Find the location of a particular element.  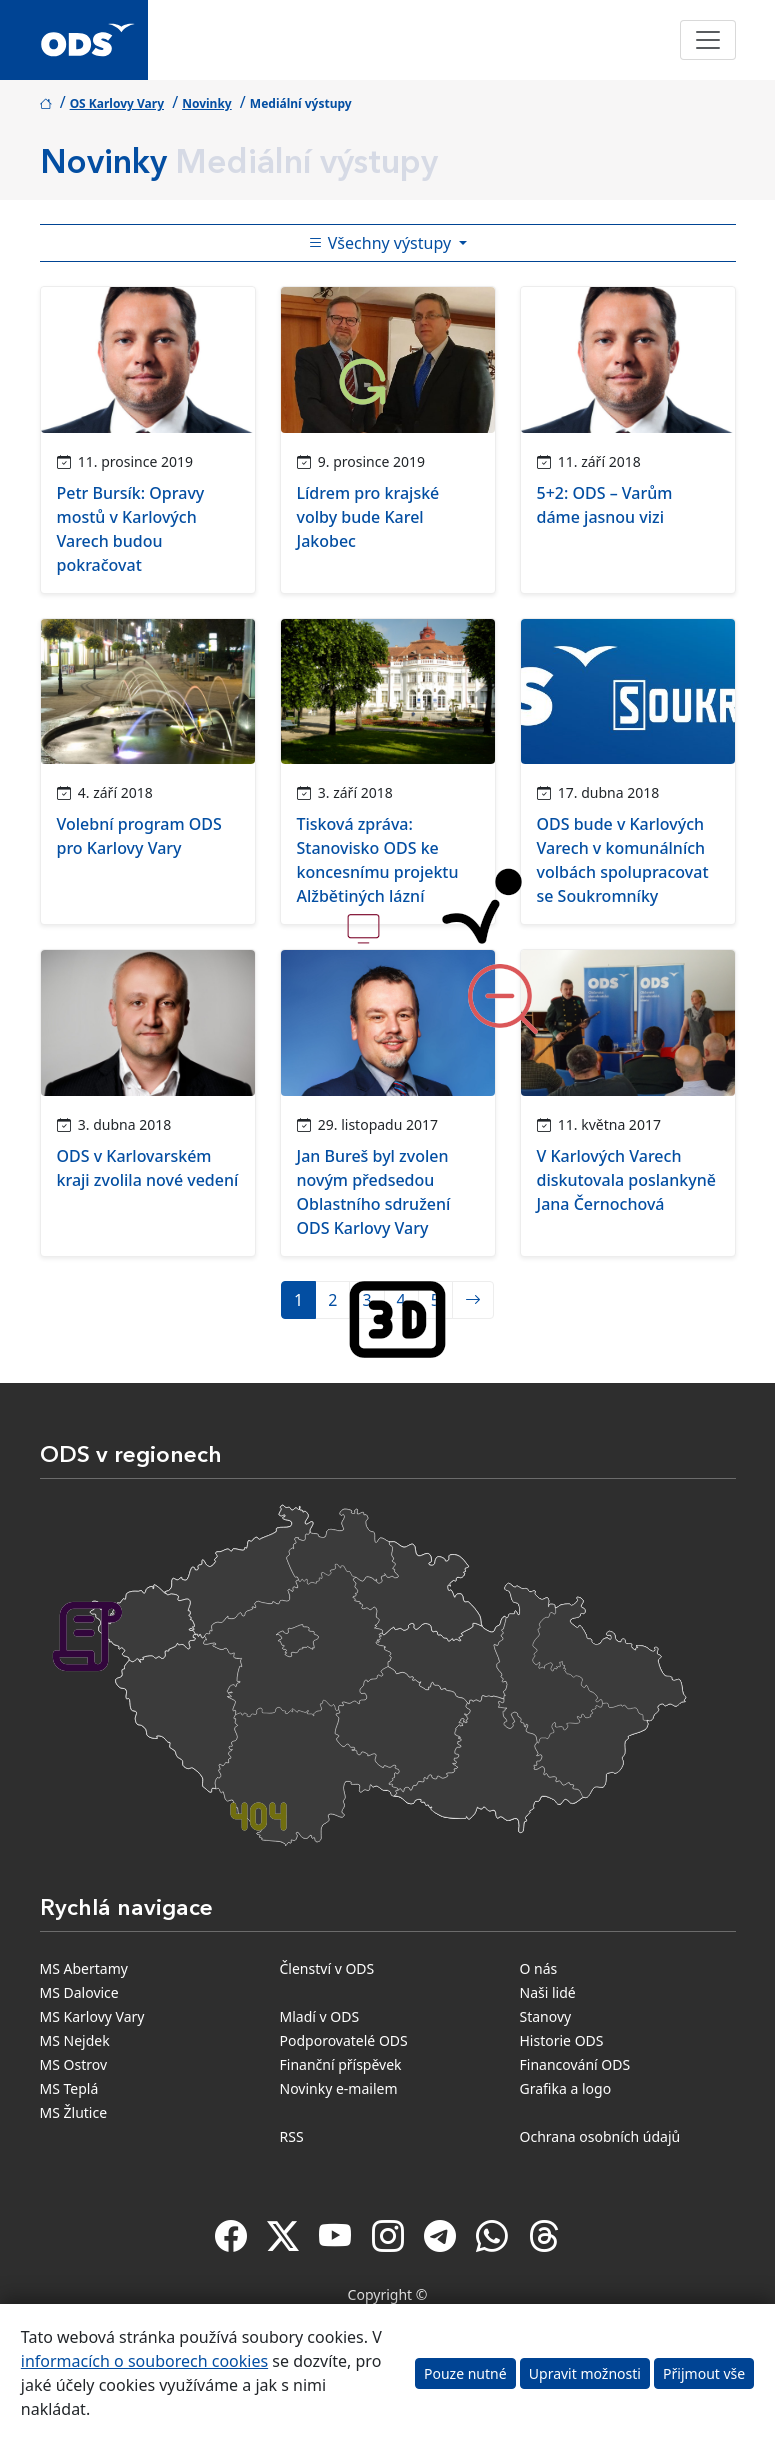

rotate an image or object is located at coordinates (362, 381).